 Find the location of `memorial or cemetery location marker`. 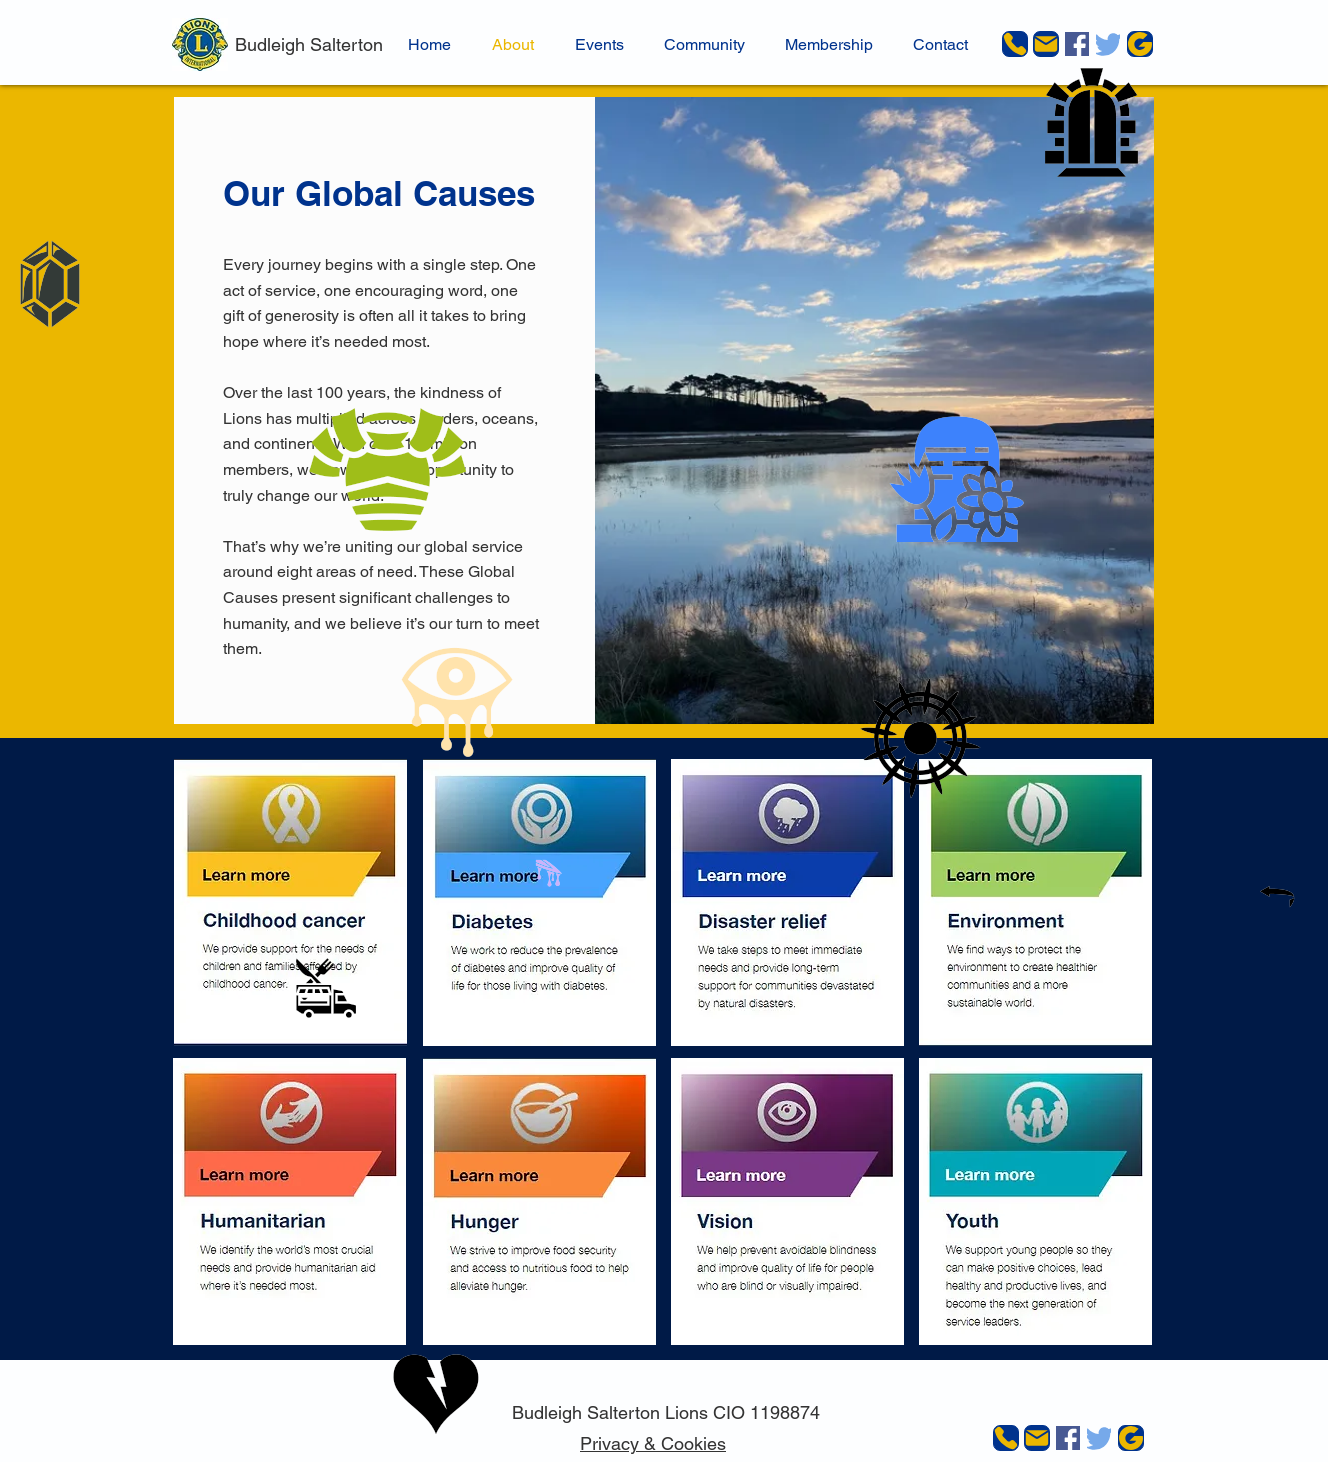

memorial or cemetery location marker is located at coordinates (957, 477).